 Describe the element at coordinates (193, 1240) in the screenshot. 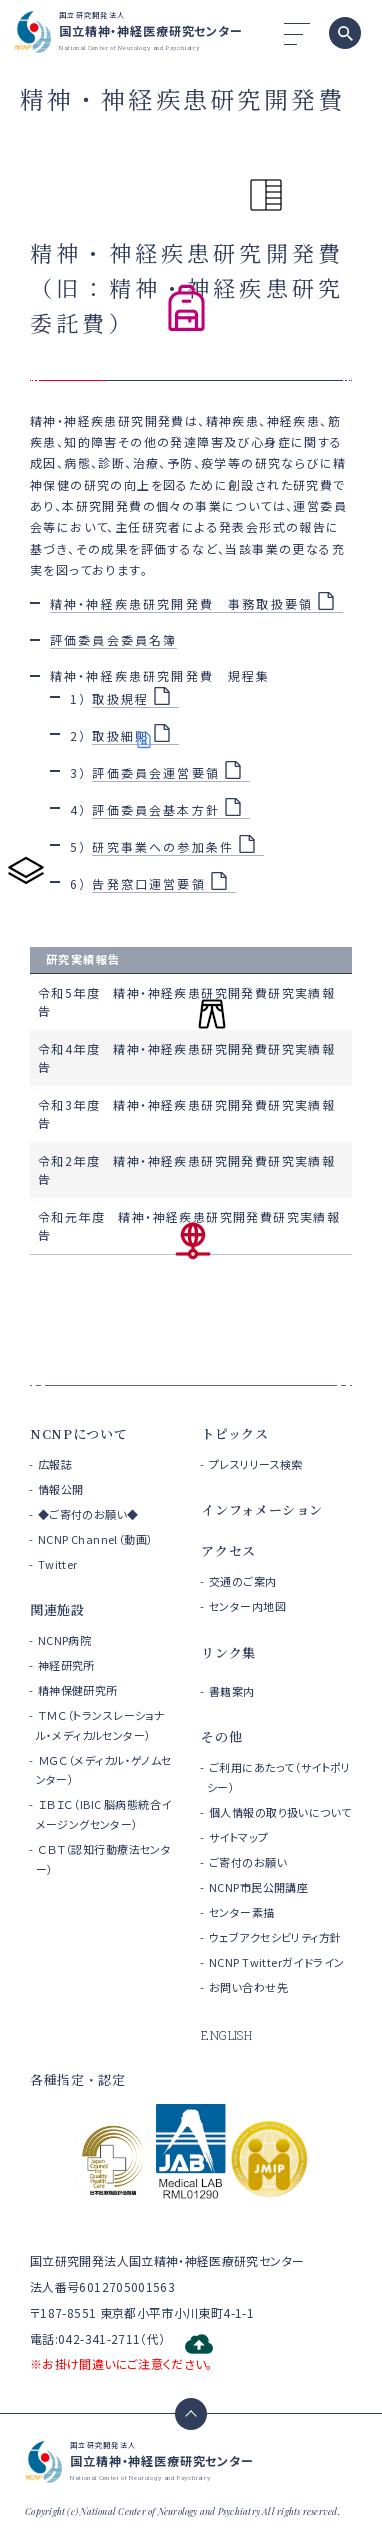

I see `view network connection status` at that location.